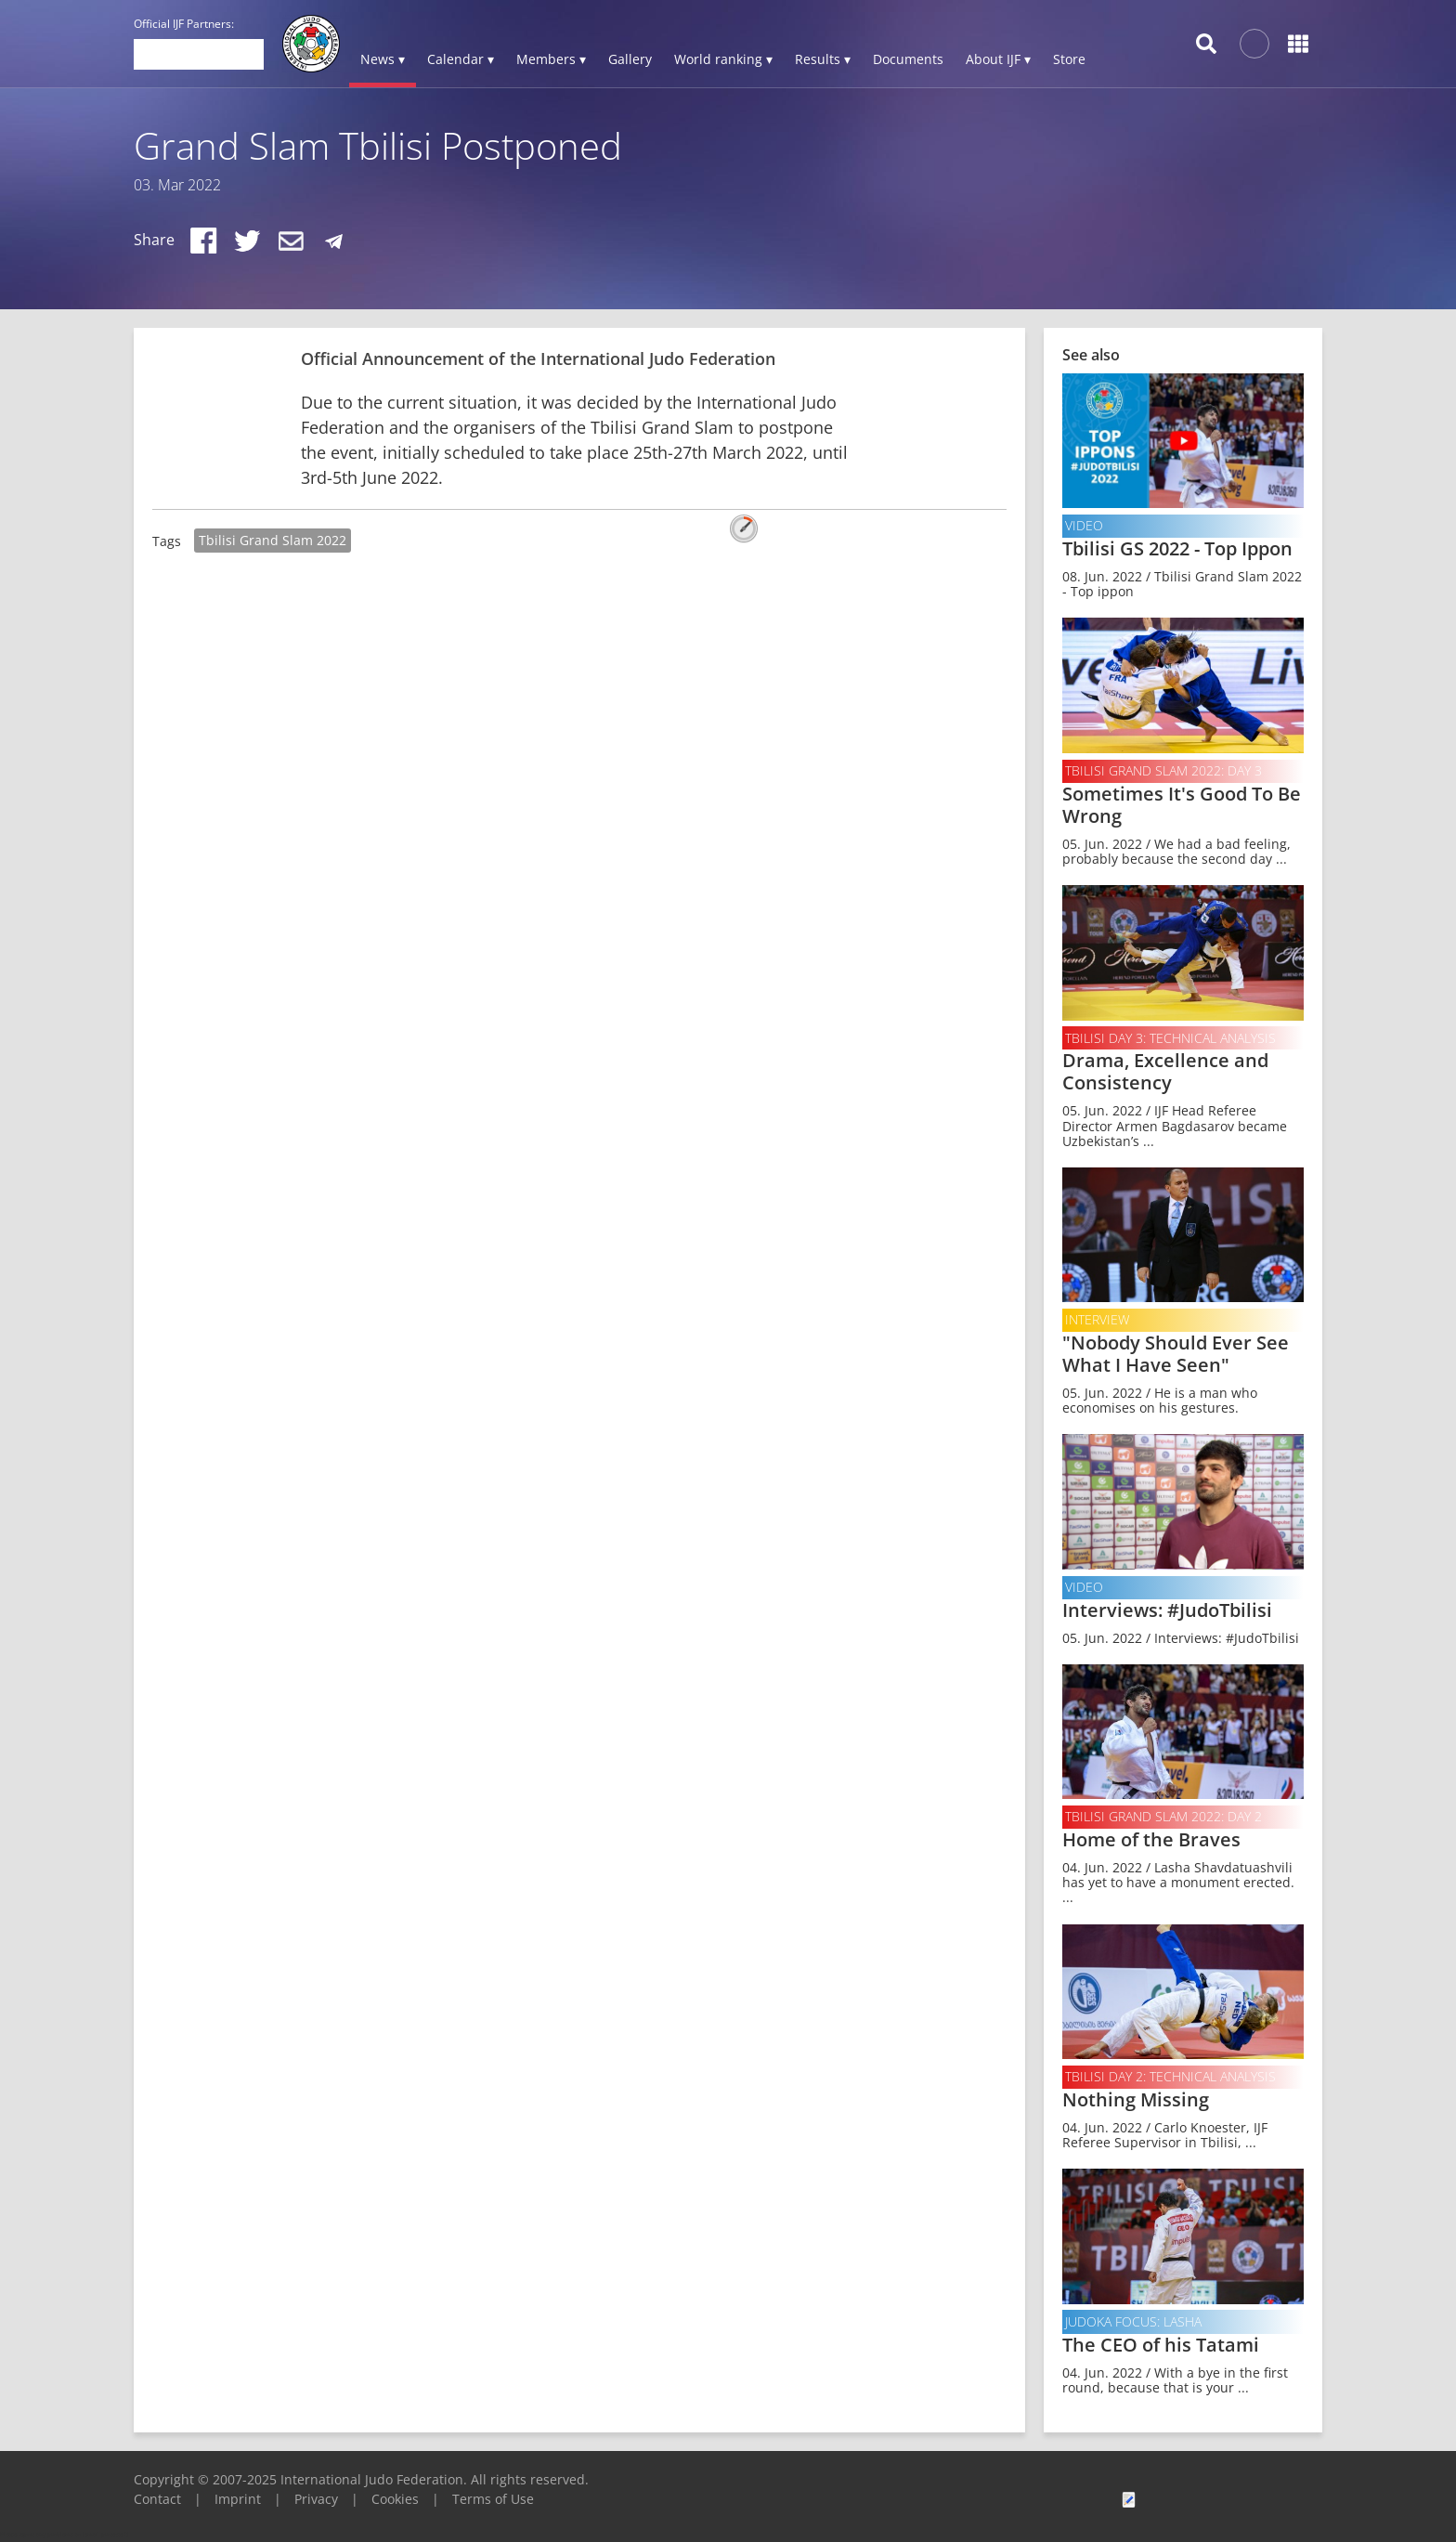 The image size is (1456, 2542). What do you see at coordinates (1128, 2499) in the screenshot?
I see `open the text editor application` at bounding box center [1128, 2499].